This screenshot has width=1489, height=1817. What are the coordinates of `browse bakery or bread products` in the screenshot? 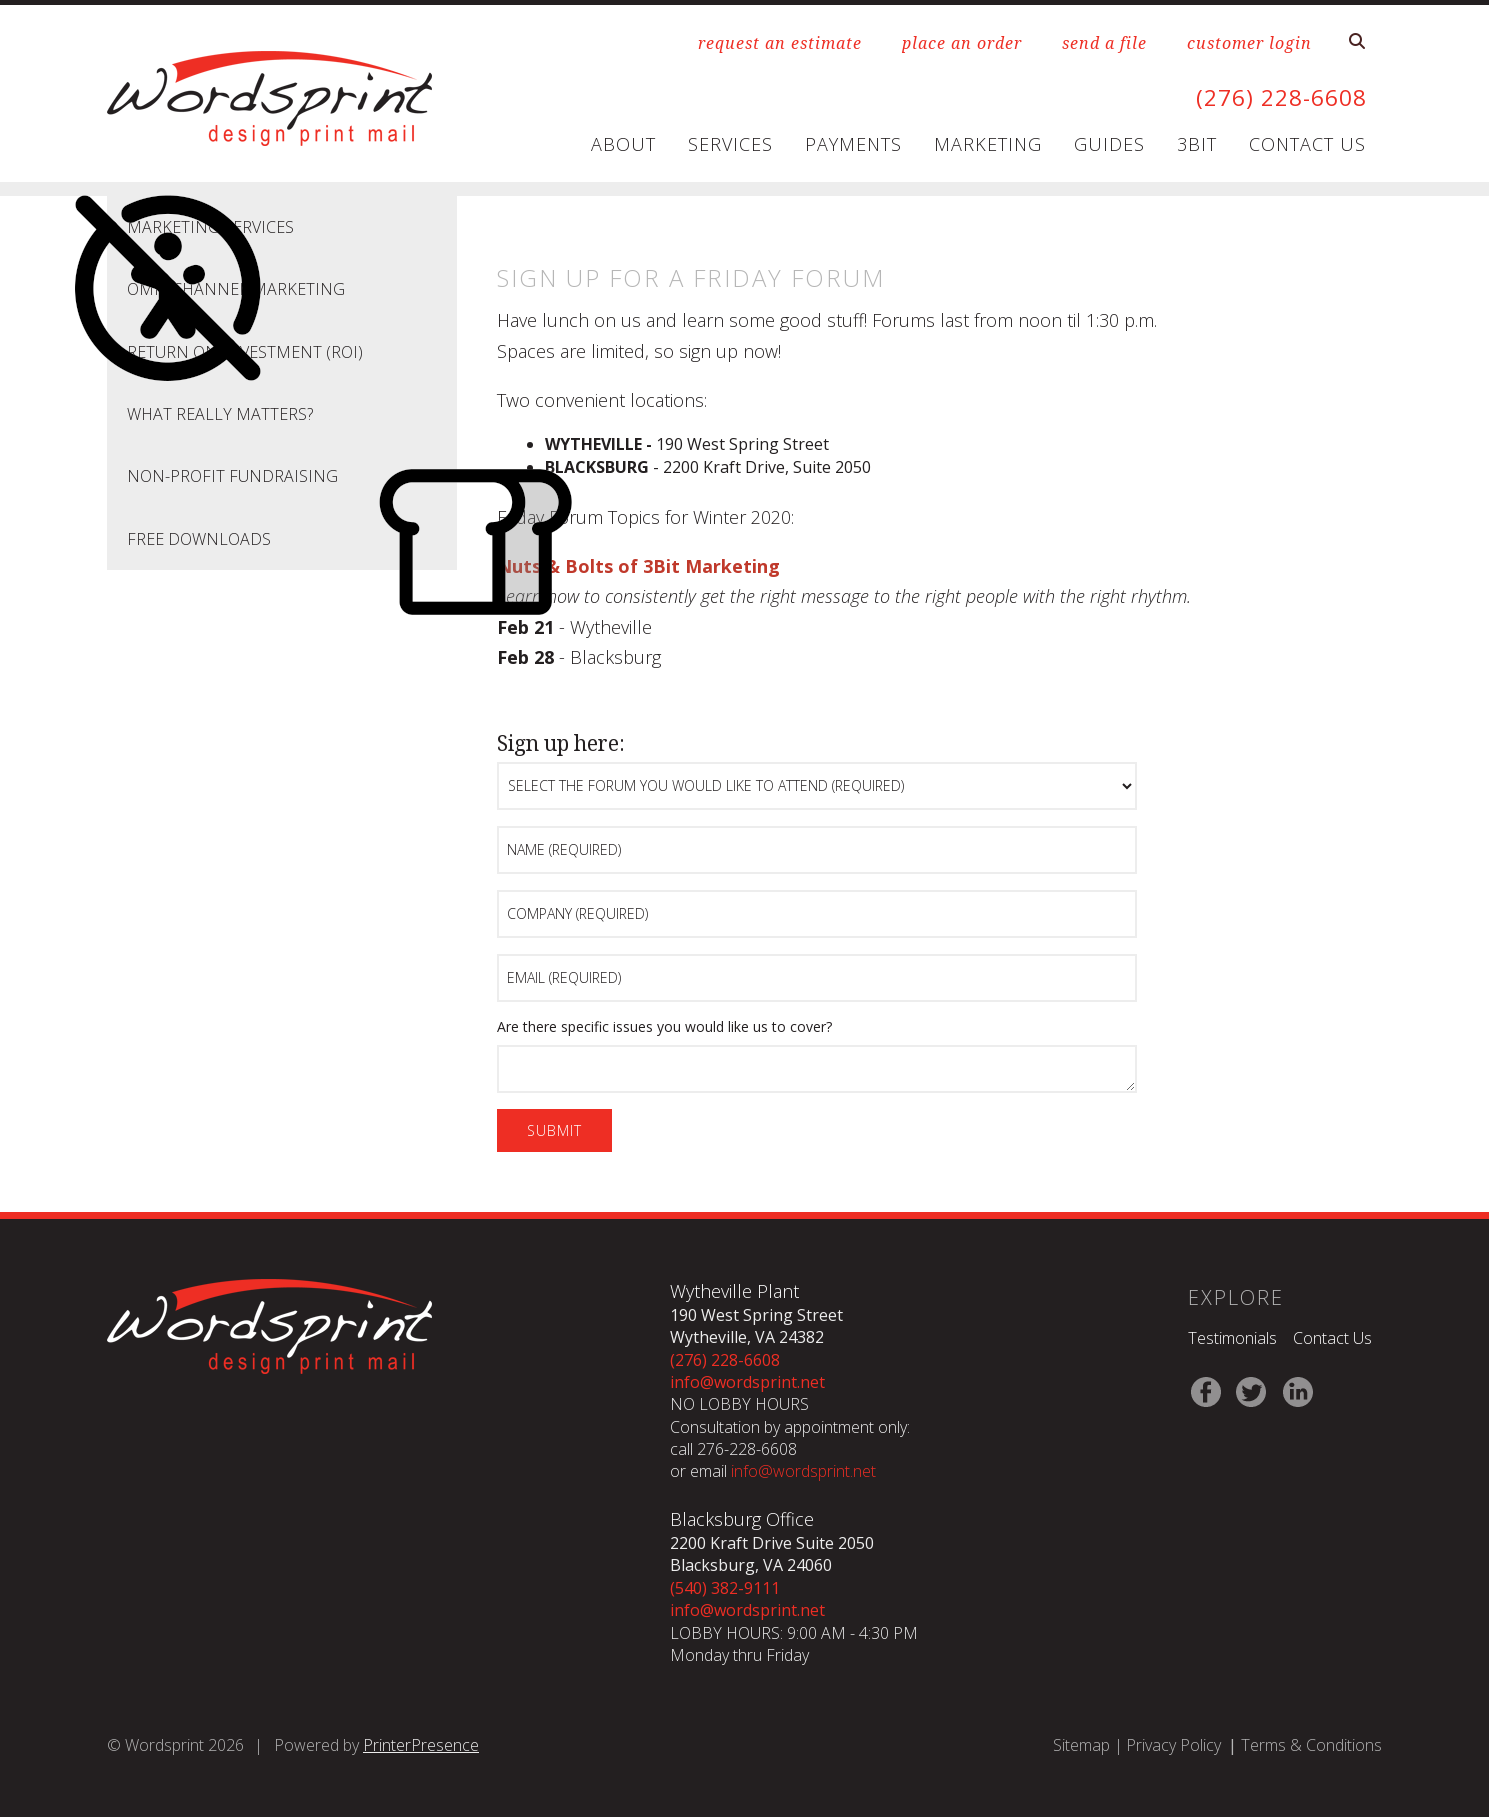 It's located at (479, 542).